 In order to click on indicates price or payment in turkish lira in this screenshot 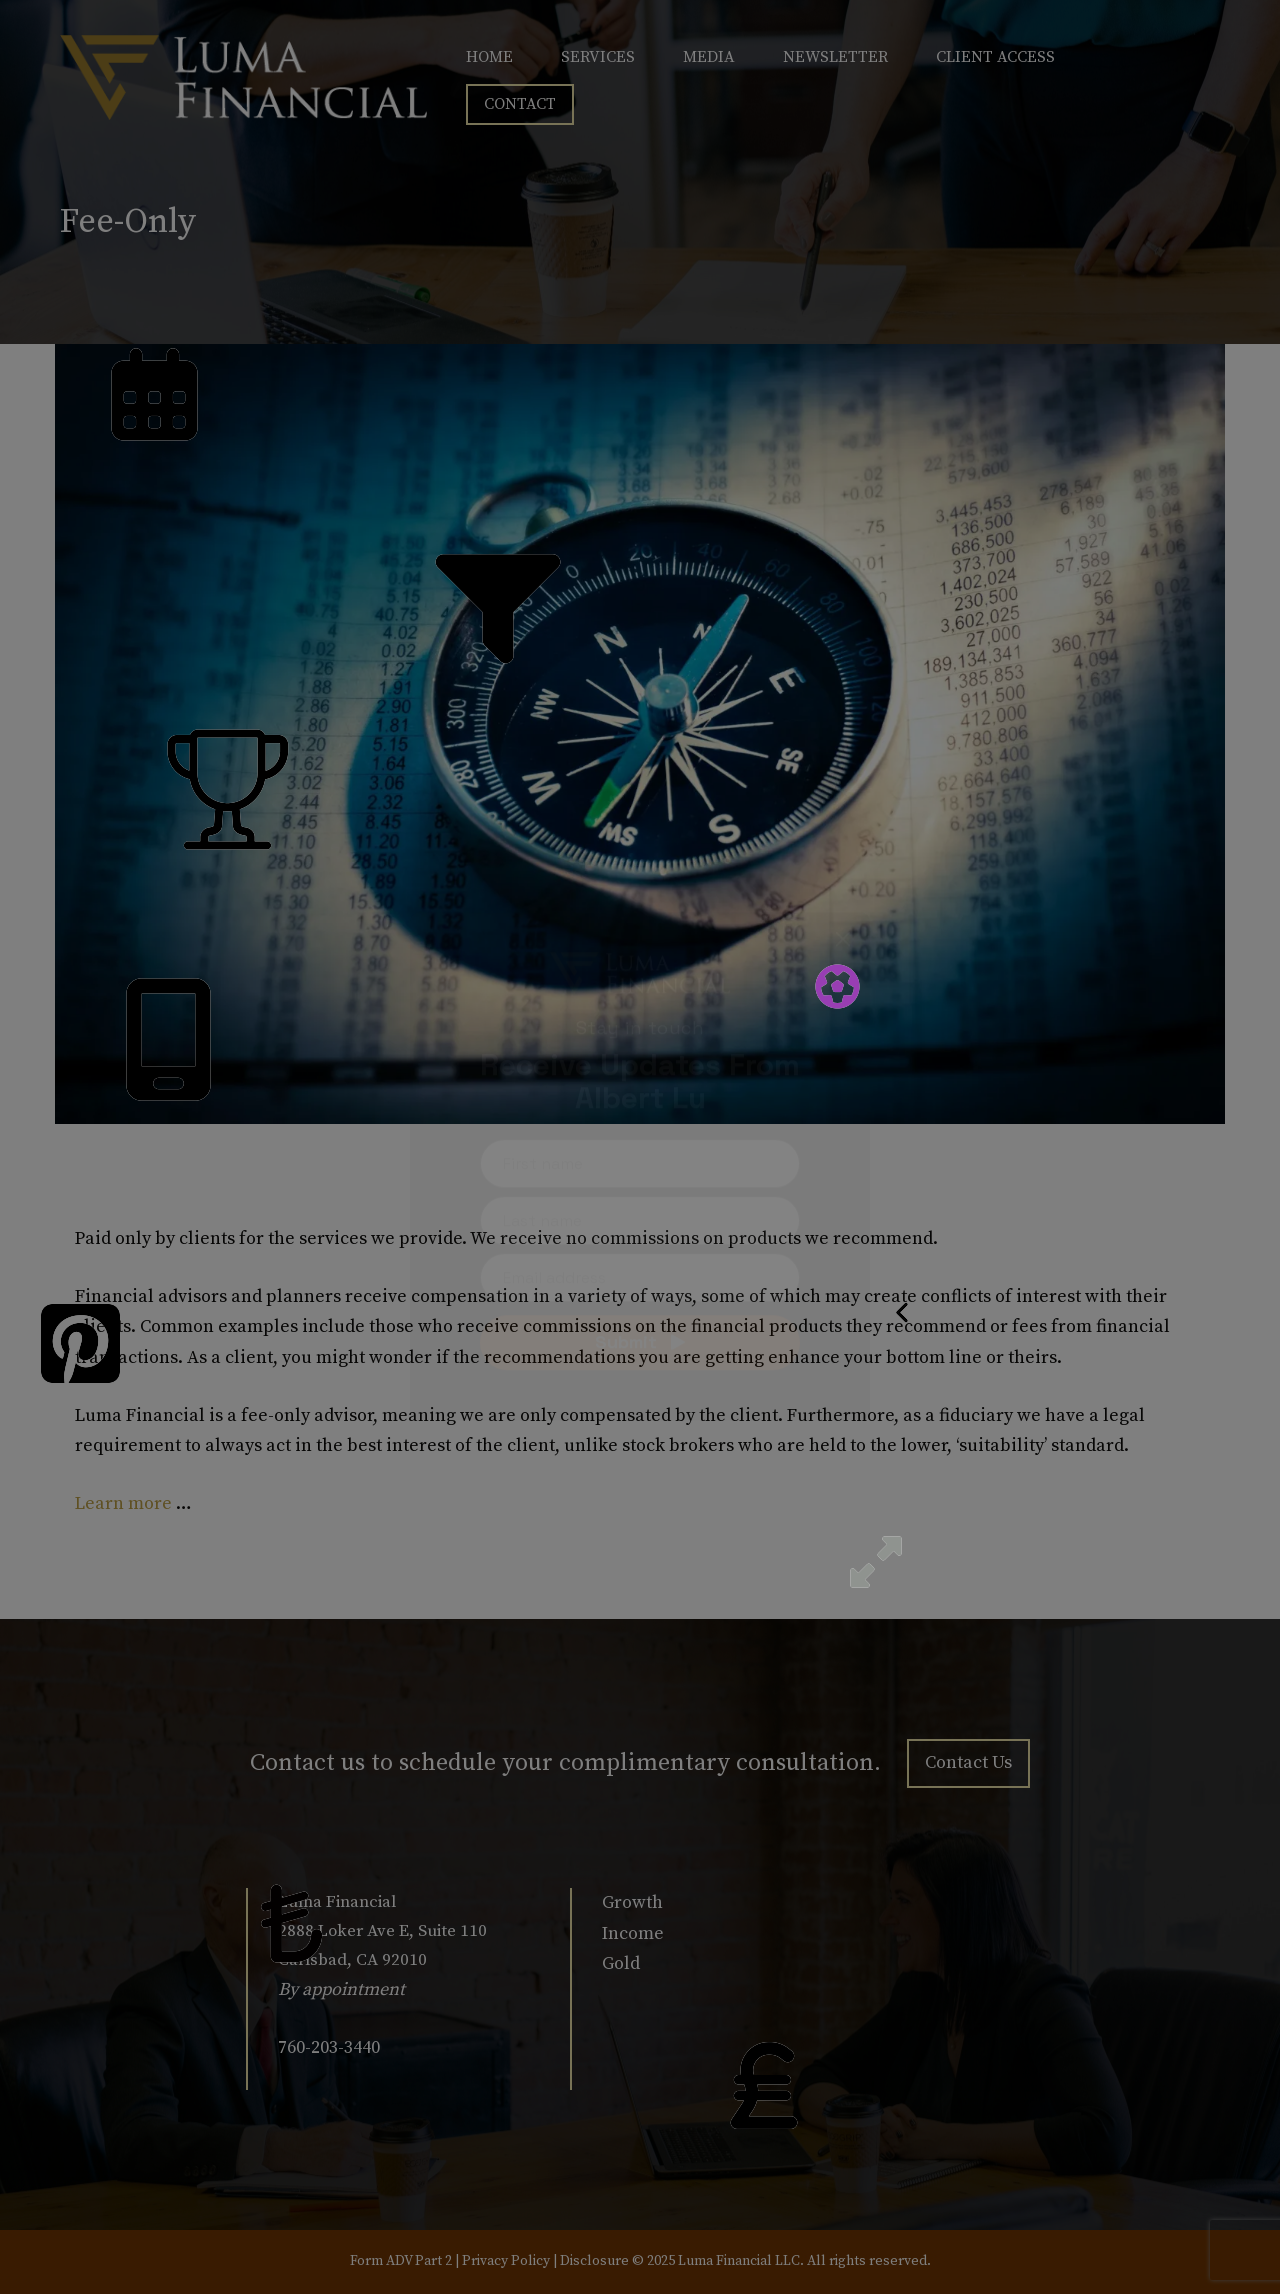, I will do `click(287, 1923)`.